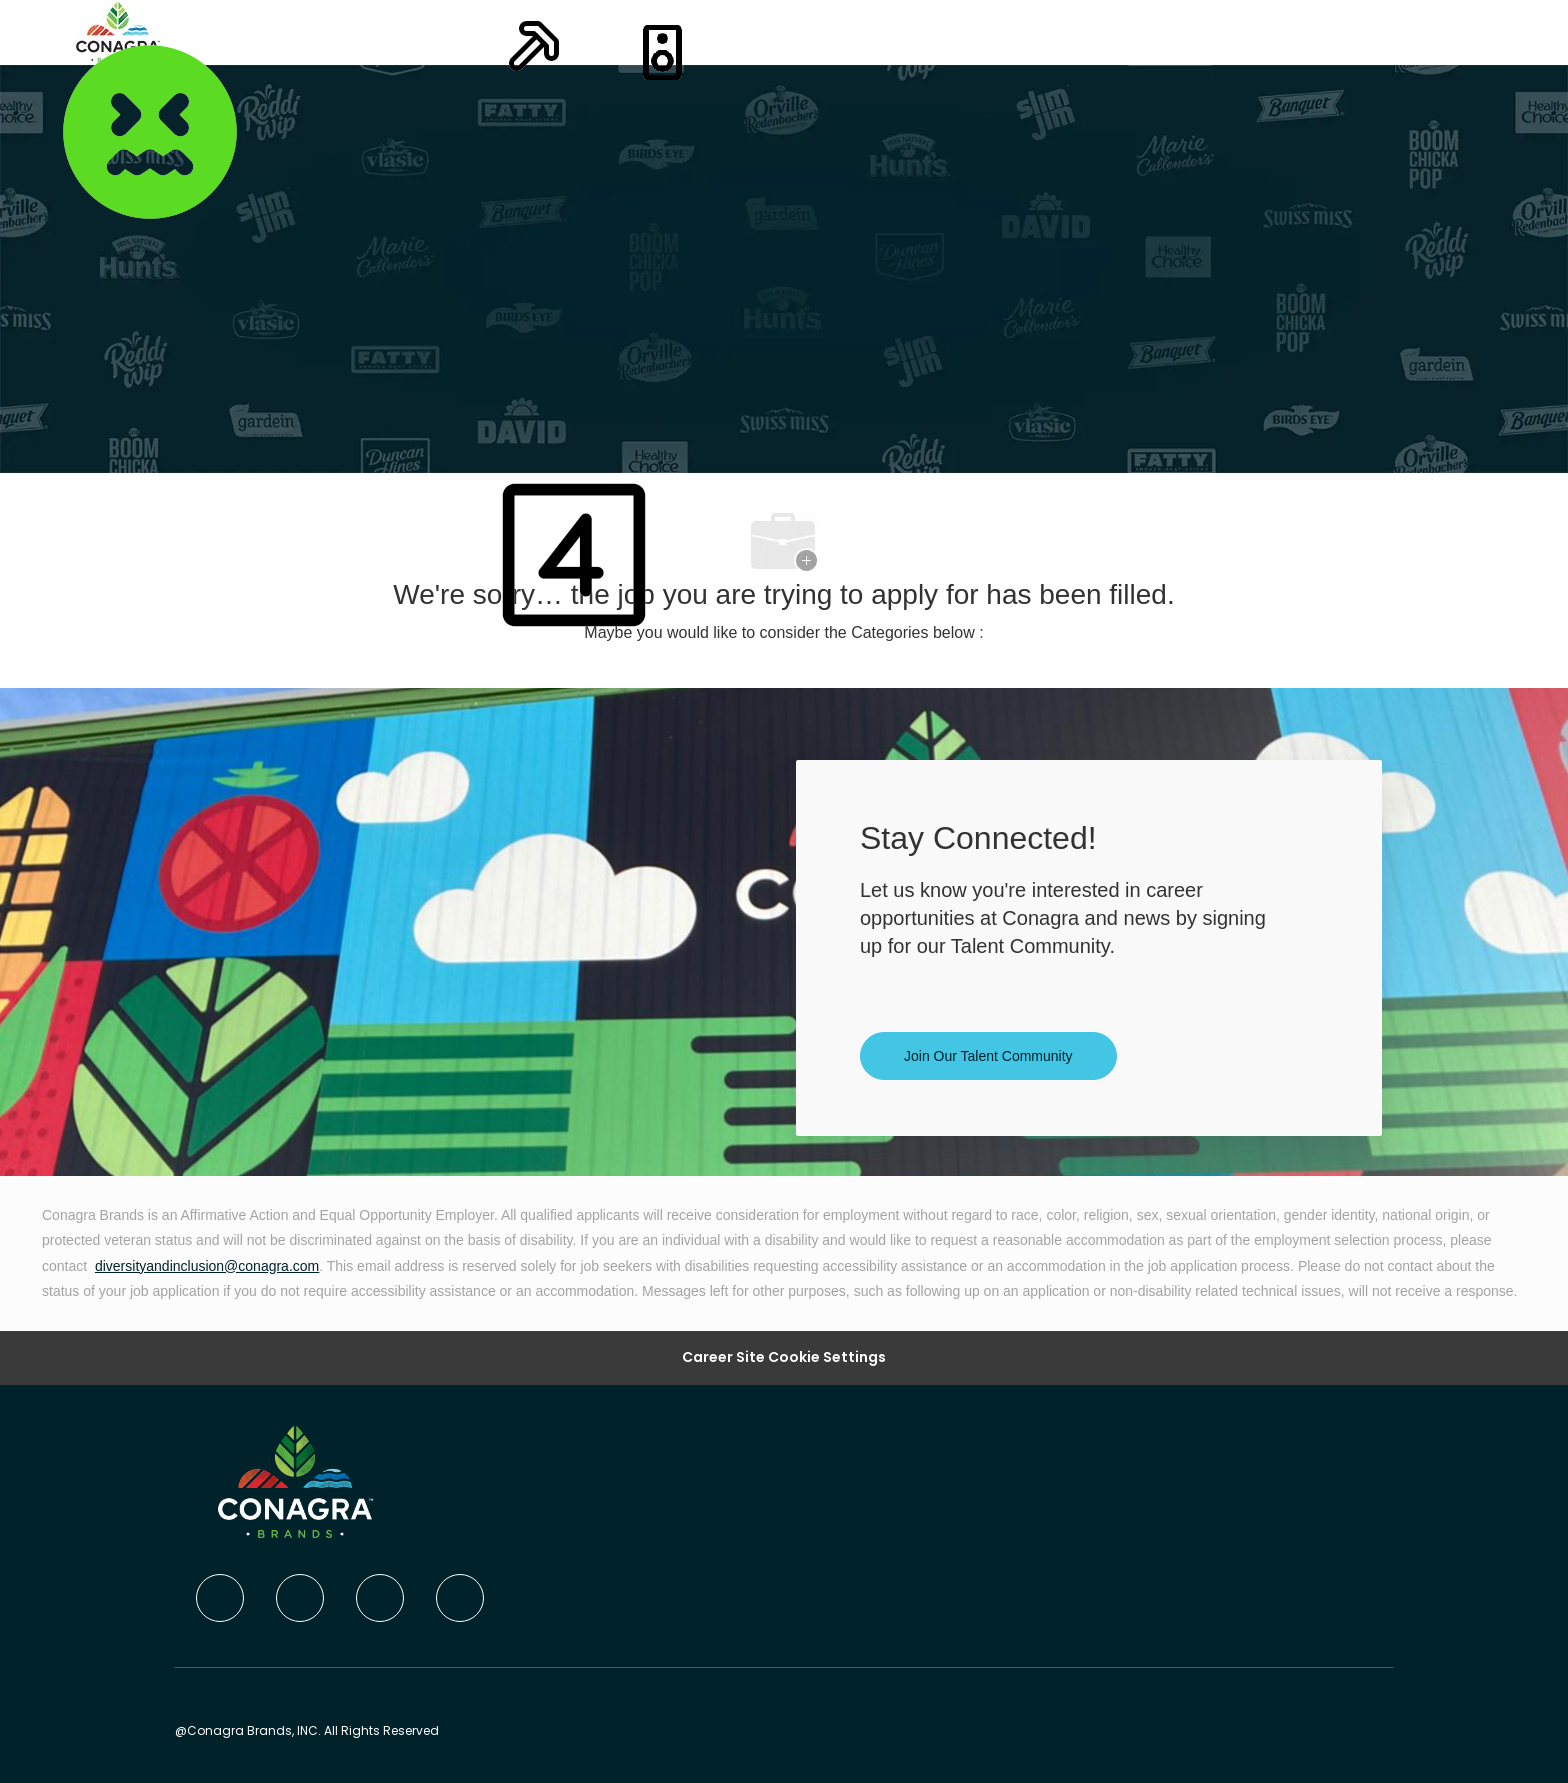  I want to click on select or input the number four, so click(574, 555).